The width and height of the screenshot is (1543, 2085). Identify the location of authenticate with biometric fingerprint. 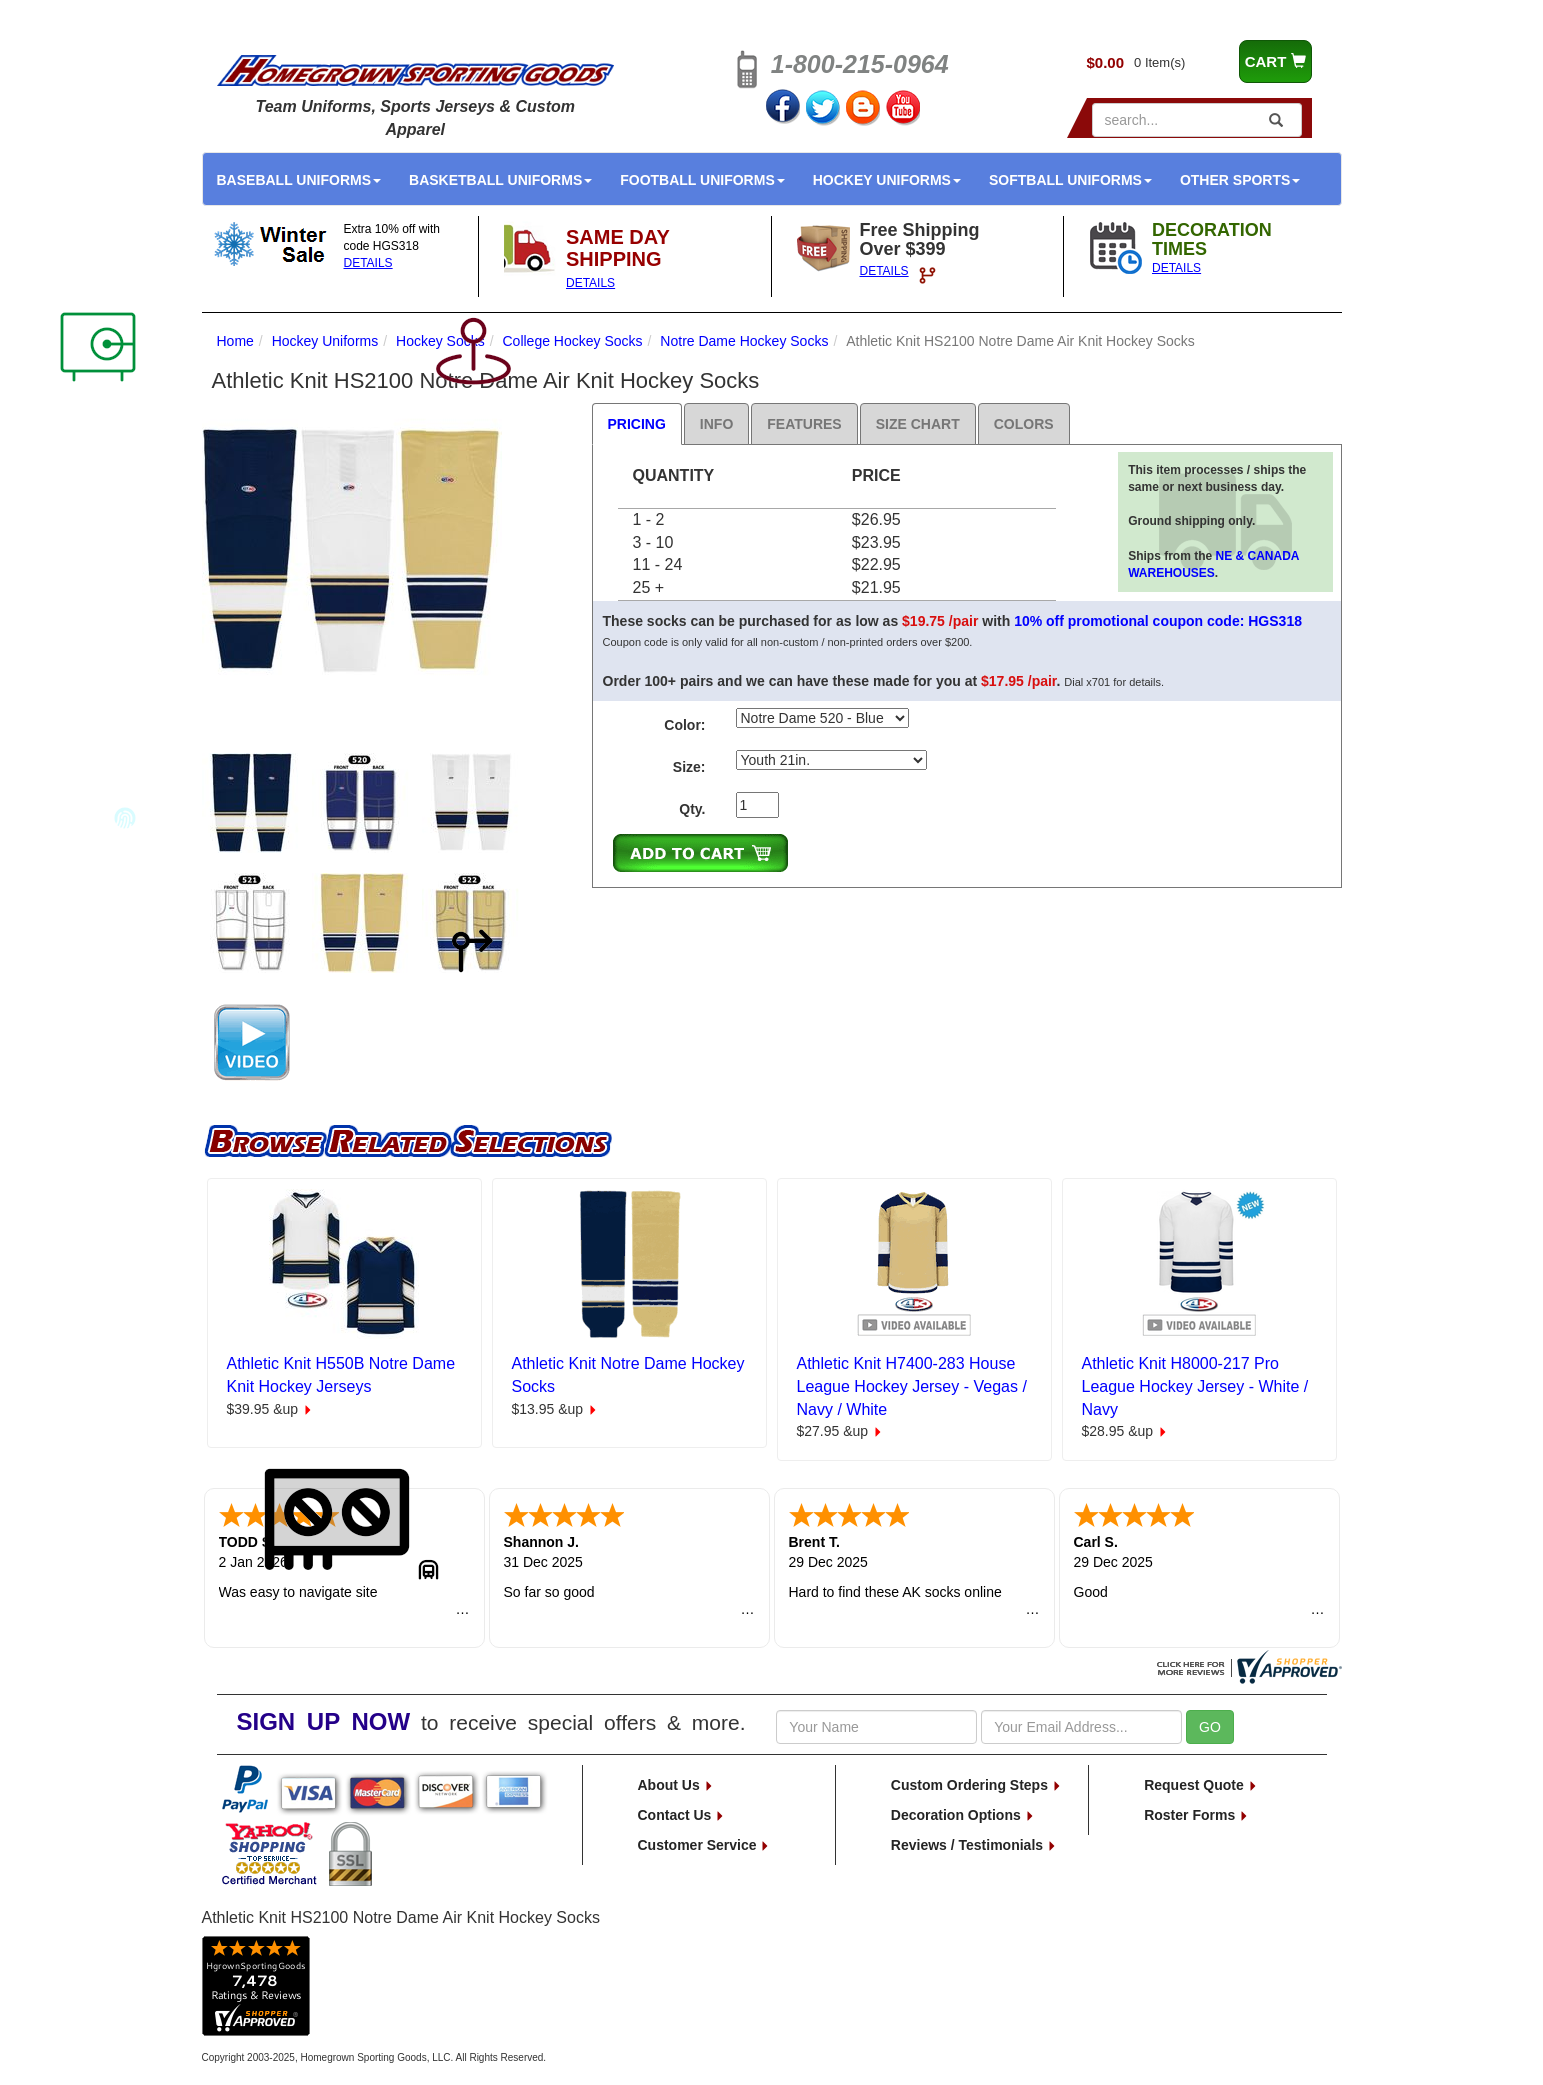
(125, 818).